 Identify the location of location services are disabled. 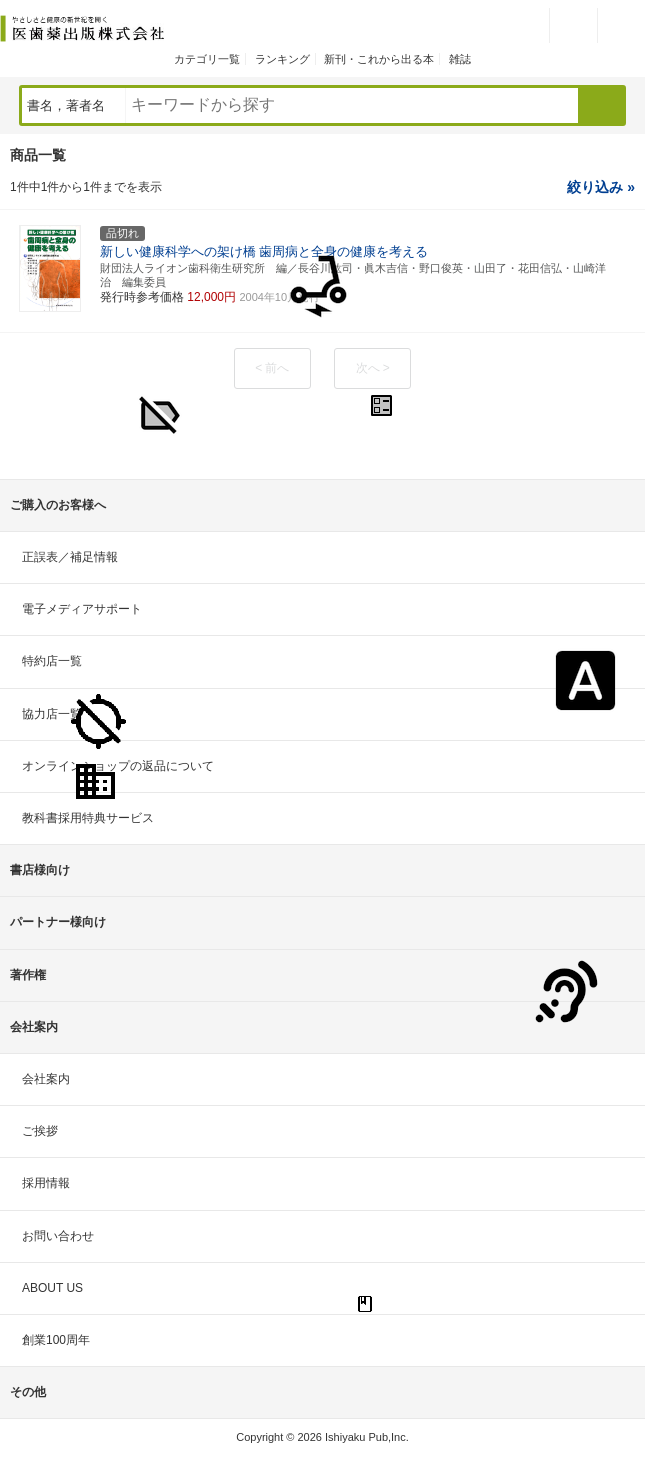
(98, 721).